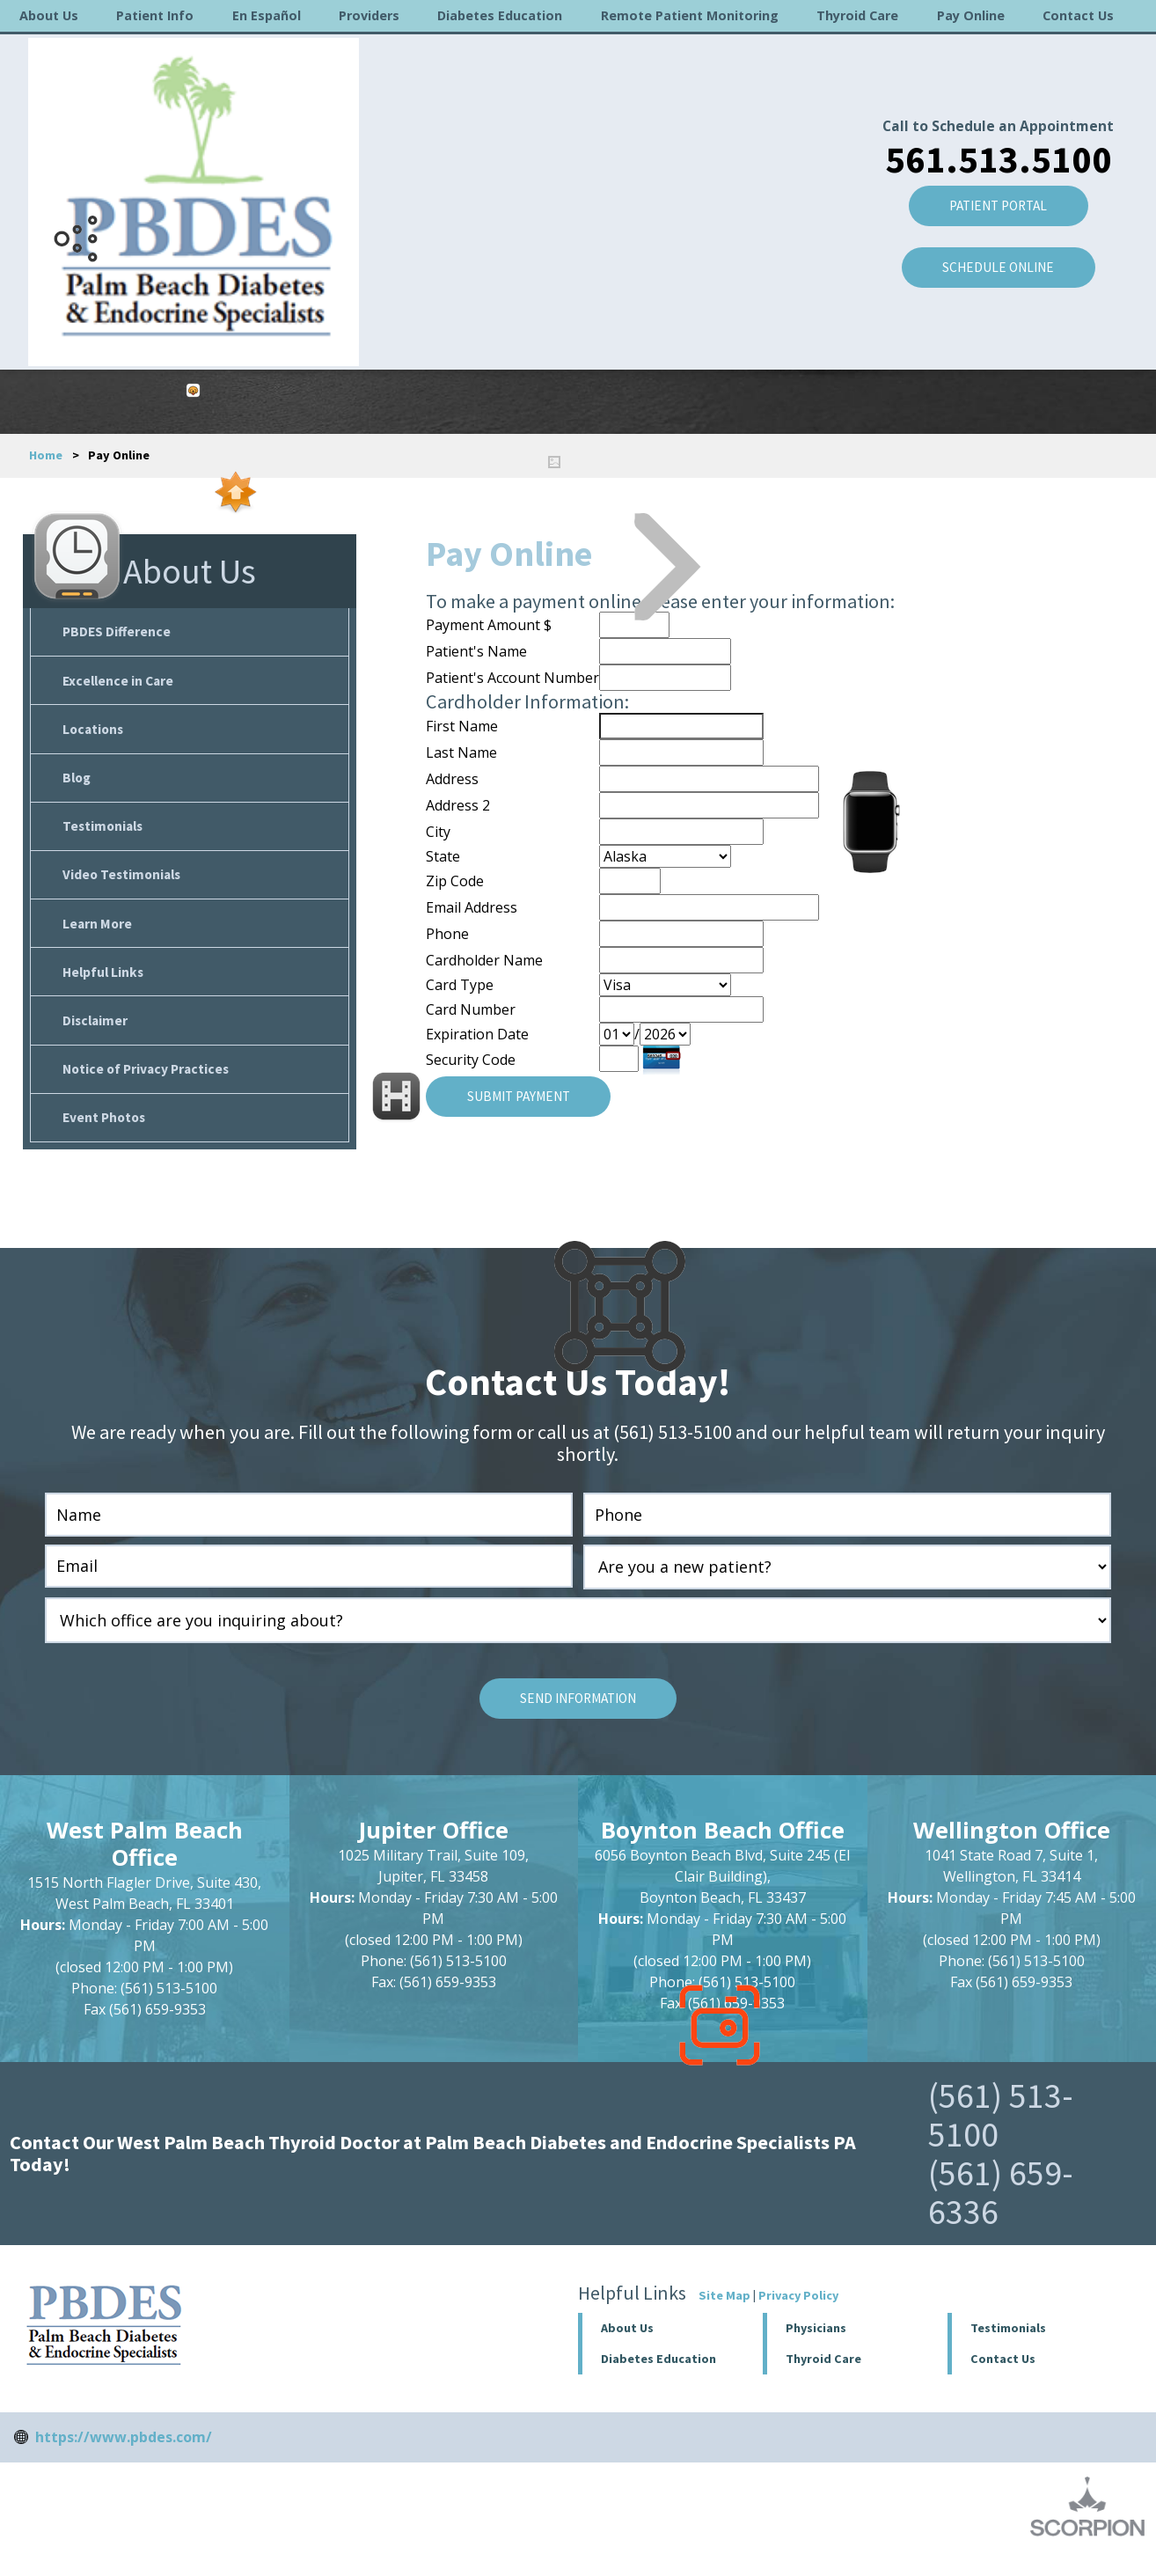 Image resolution: width=1156 pixels, height=2576 pixels. Describe the element at coordinates (236, 492) in the screenshot. I see `indicates a software update is available` at that location.